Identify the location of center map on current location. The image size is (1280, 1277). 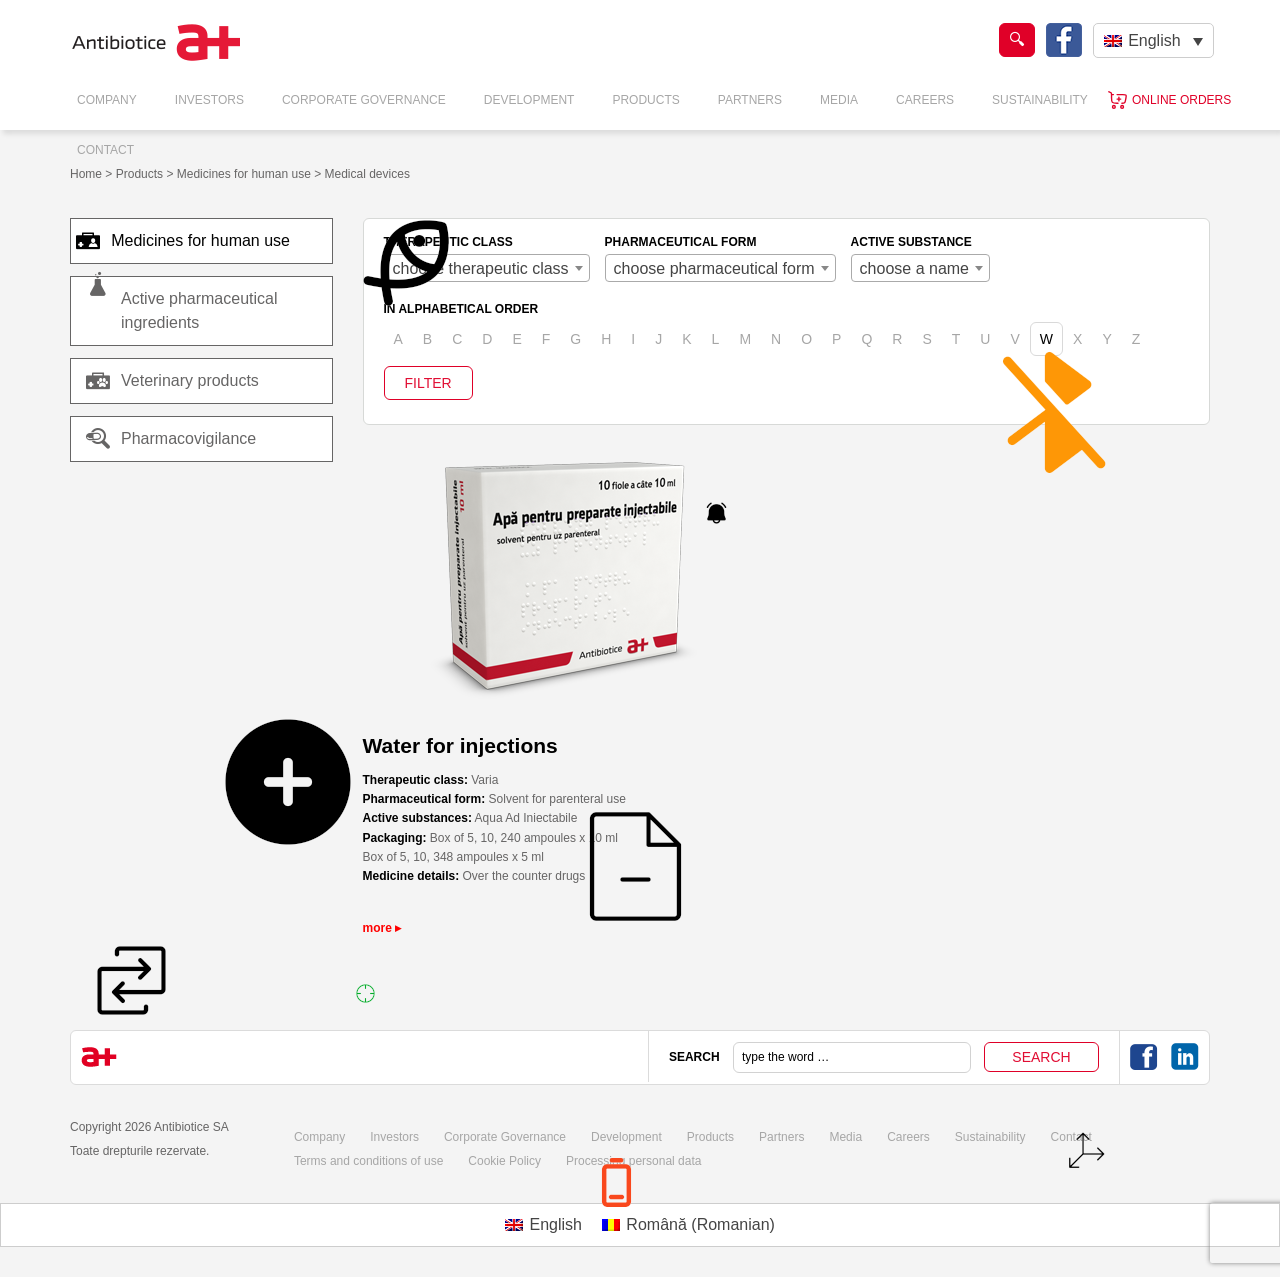
(365, 993).